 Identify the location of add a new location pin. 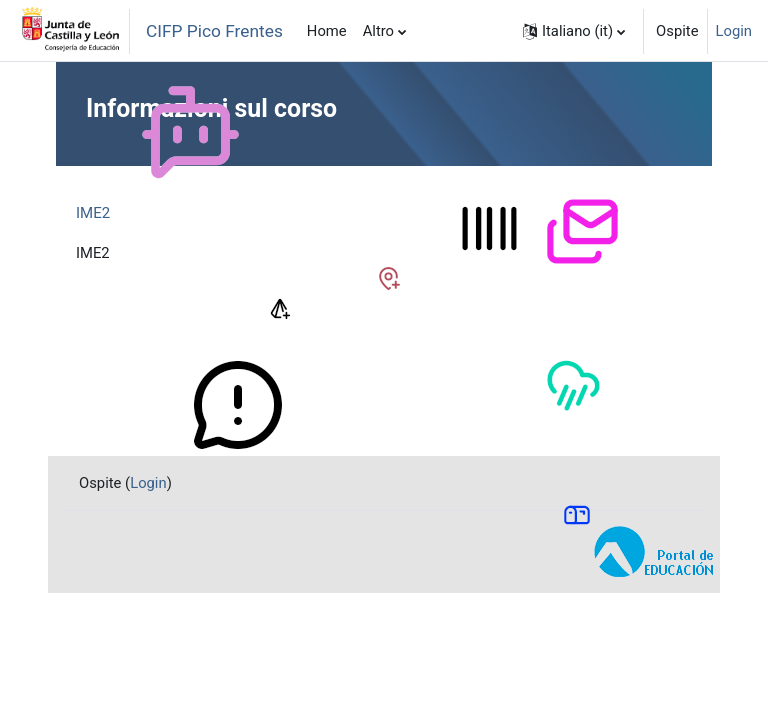
(388, 278).